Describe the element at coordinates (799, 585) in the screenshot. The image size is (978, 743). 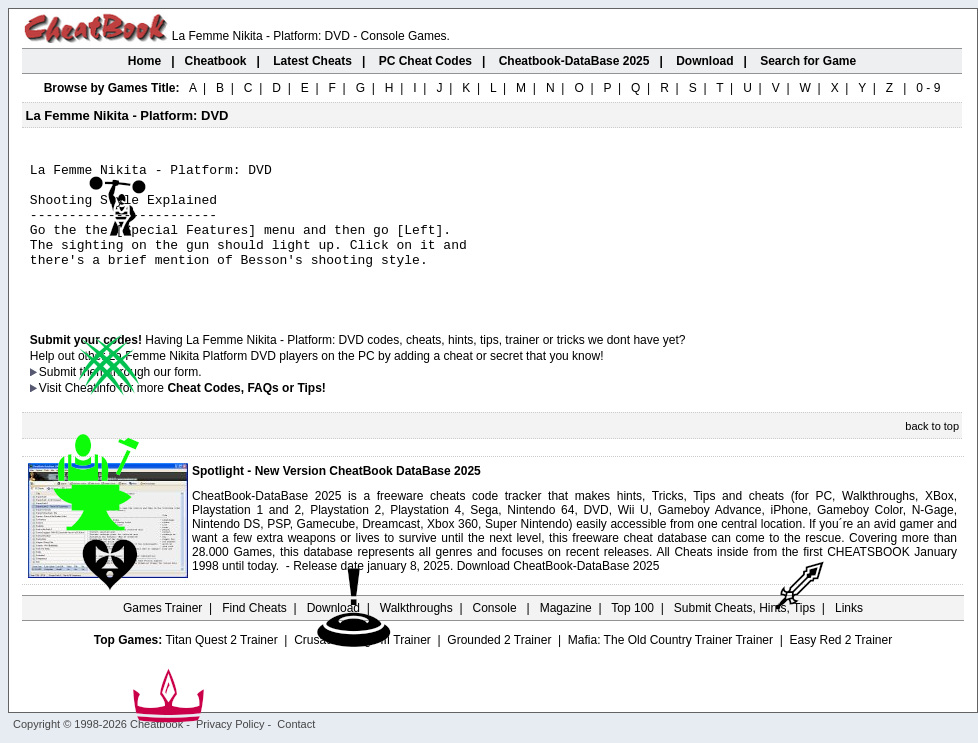
I see `equip a legendary or rare weapon` at that location.